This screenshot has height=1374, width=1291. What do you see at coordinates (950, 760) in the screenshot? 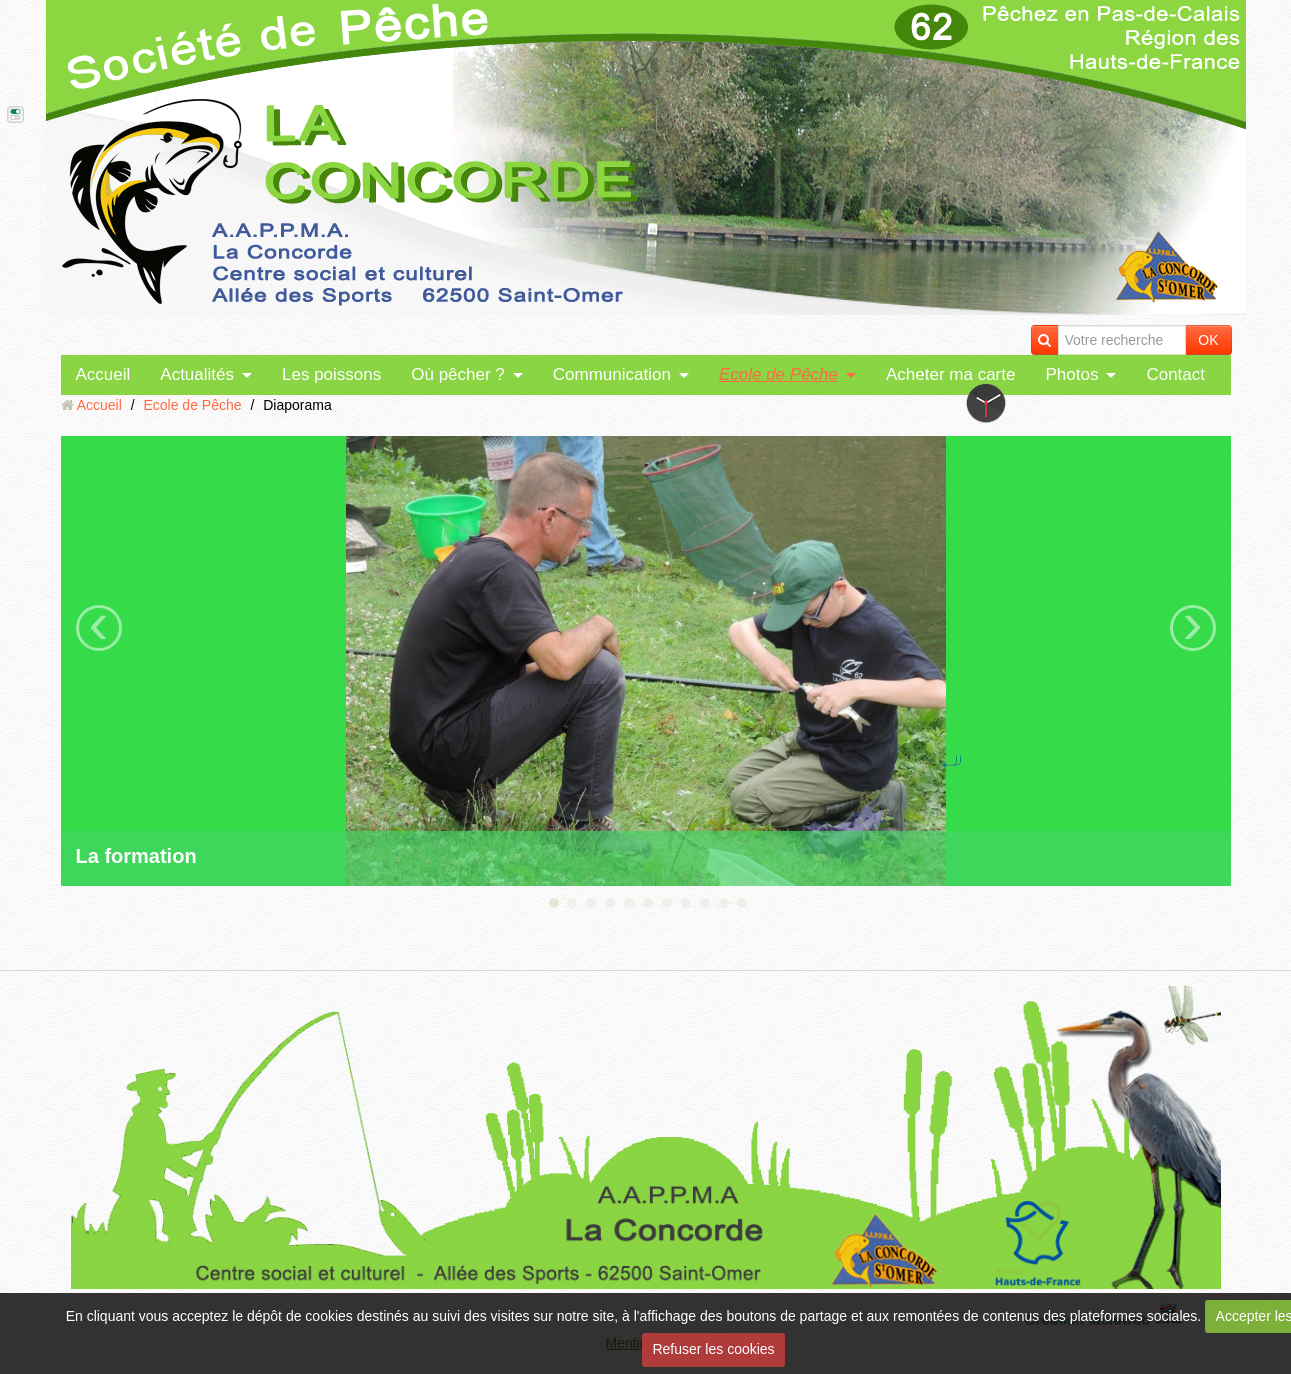
I see `reply to all recipients of an email` at bounding box center [950, 760].